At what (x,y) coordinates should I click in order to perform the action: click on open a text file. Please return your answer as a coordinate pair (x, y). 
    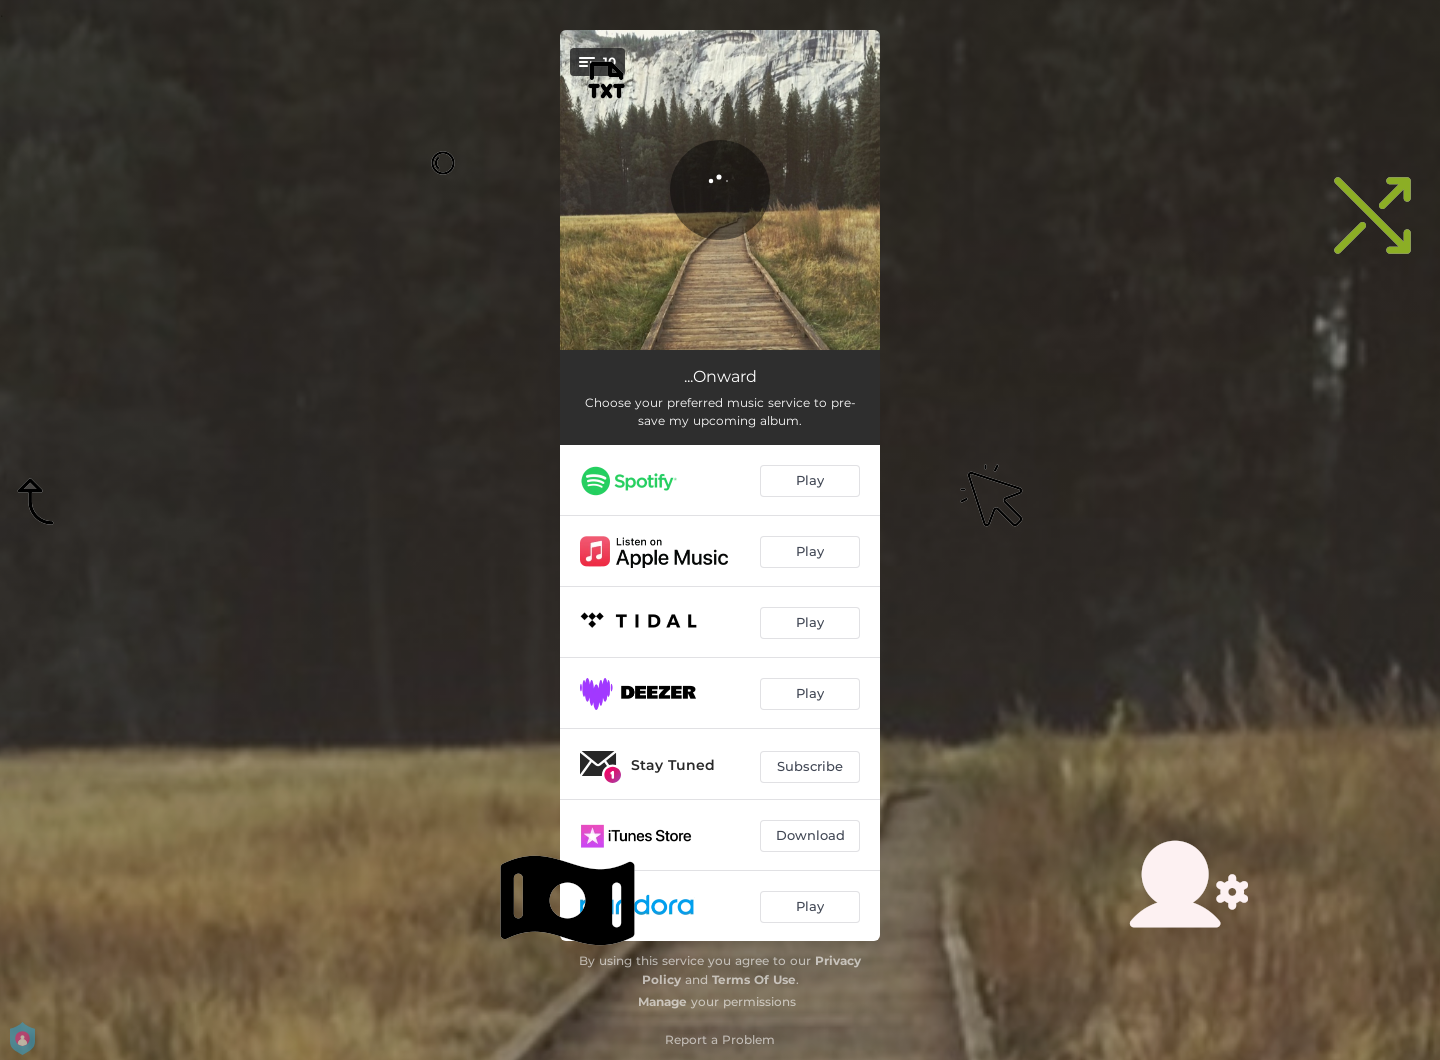
    Looking at the image, I should click on (606, 81).